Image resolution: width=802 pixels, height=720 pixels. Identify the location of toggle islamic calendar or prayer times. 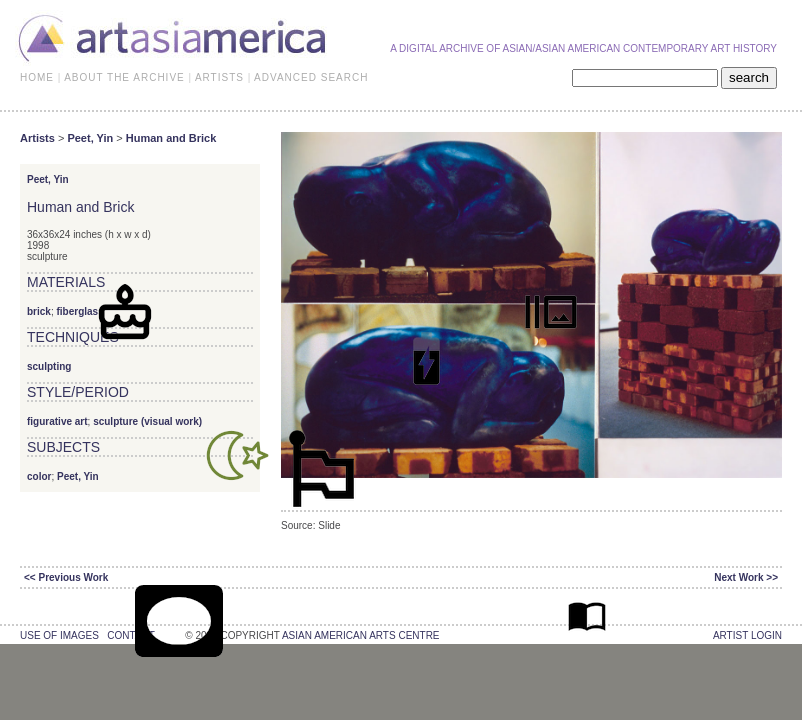
(235, 455).